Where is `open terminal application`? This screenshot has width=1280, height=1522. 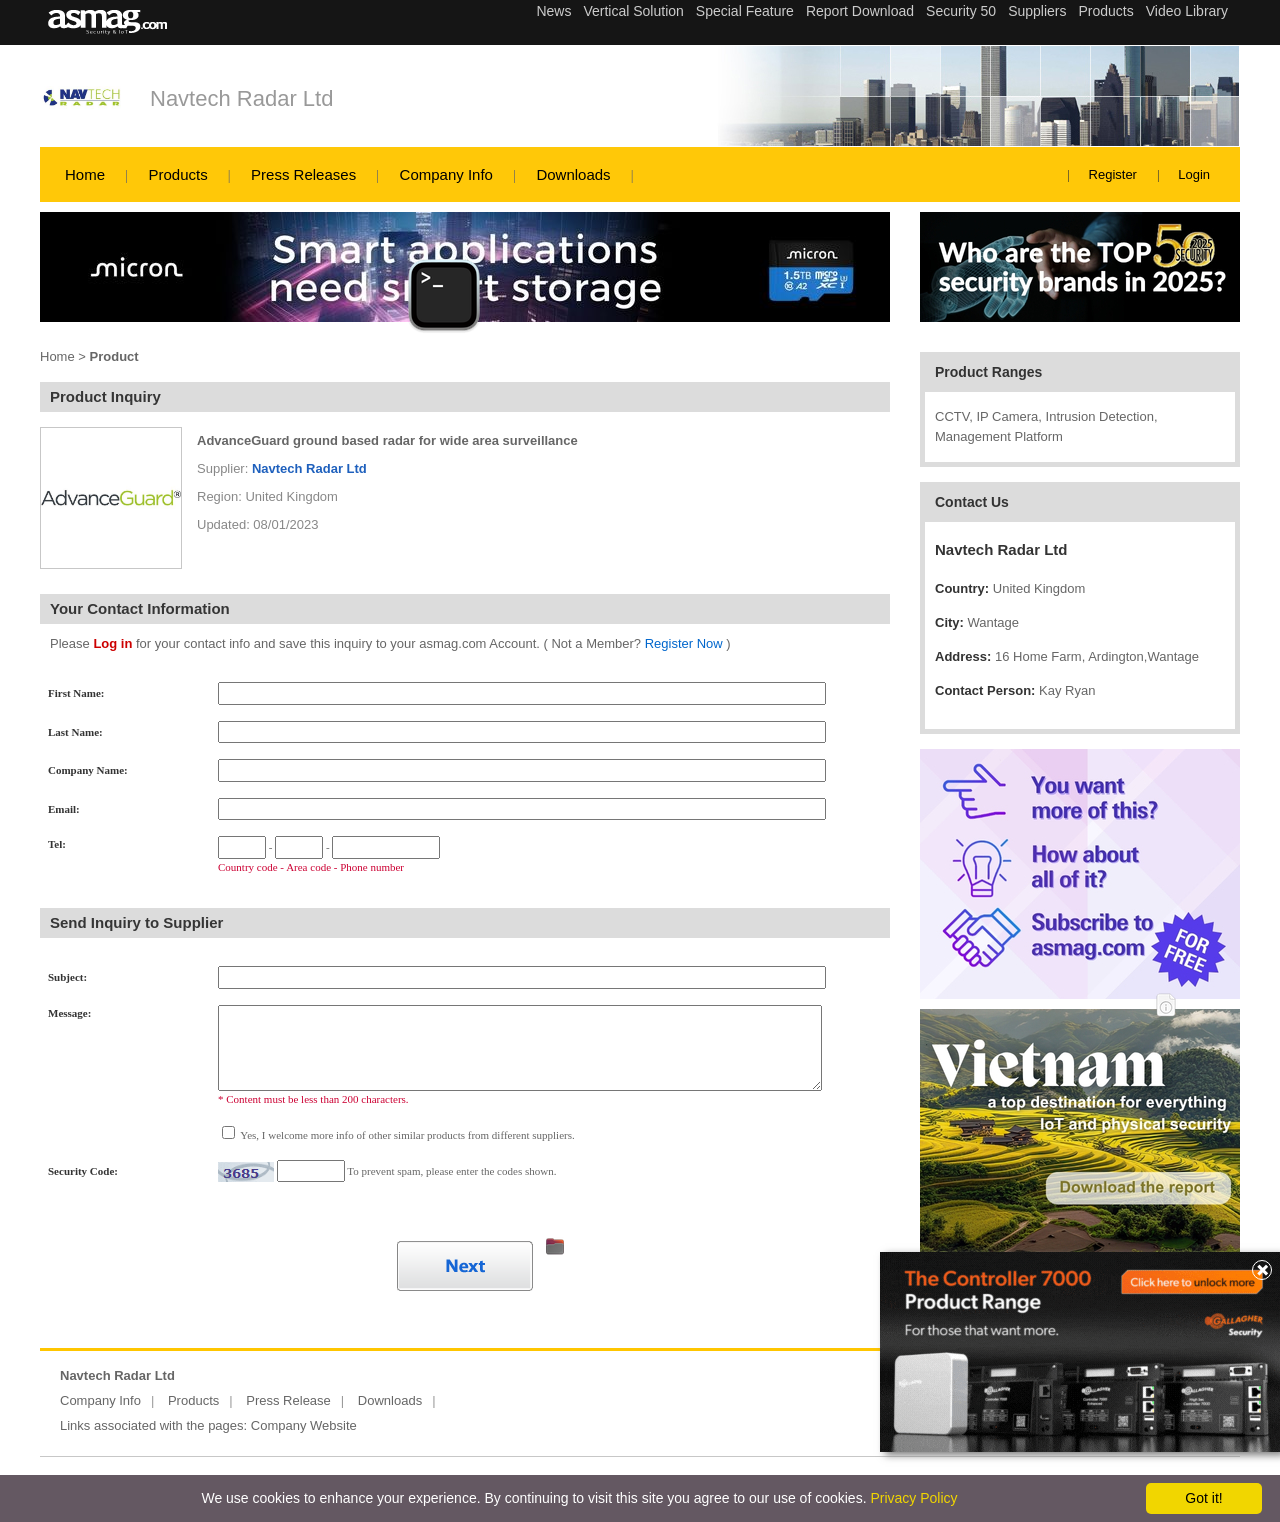 open terminal application is located at coordinates (444, 295).